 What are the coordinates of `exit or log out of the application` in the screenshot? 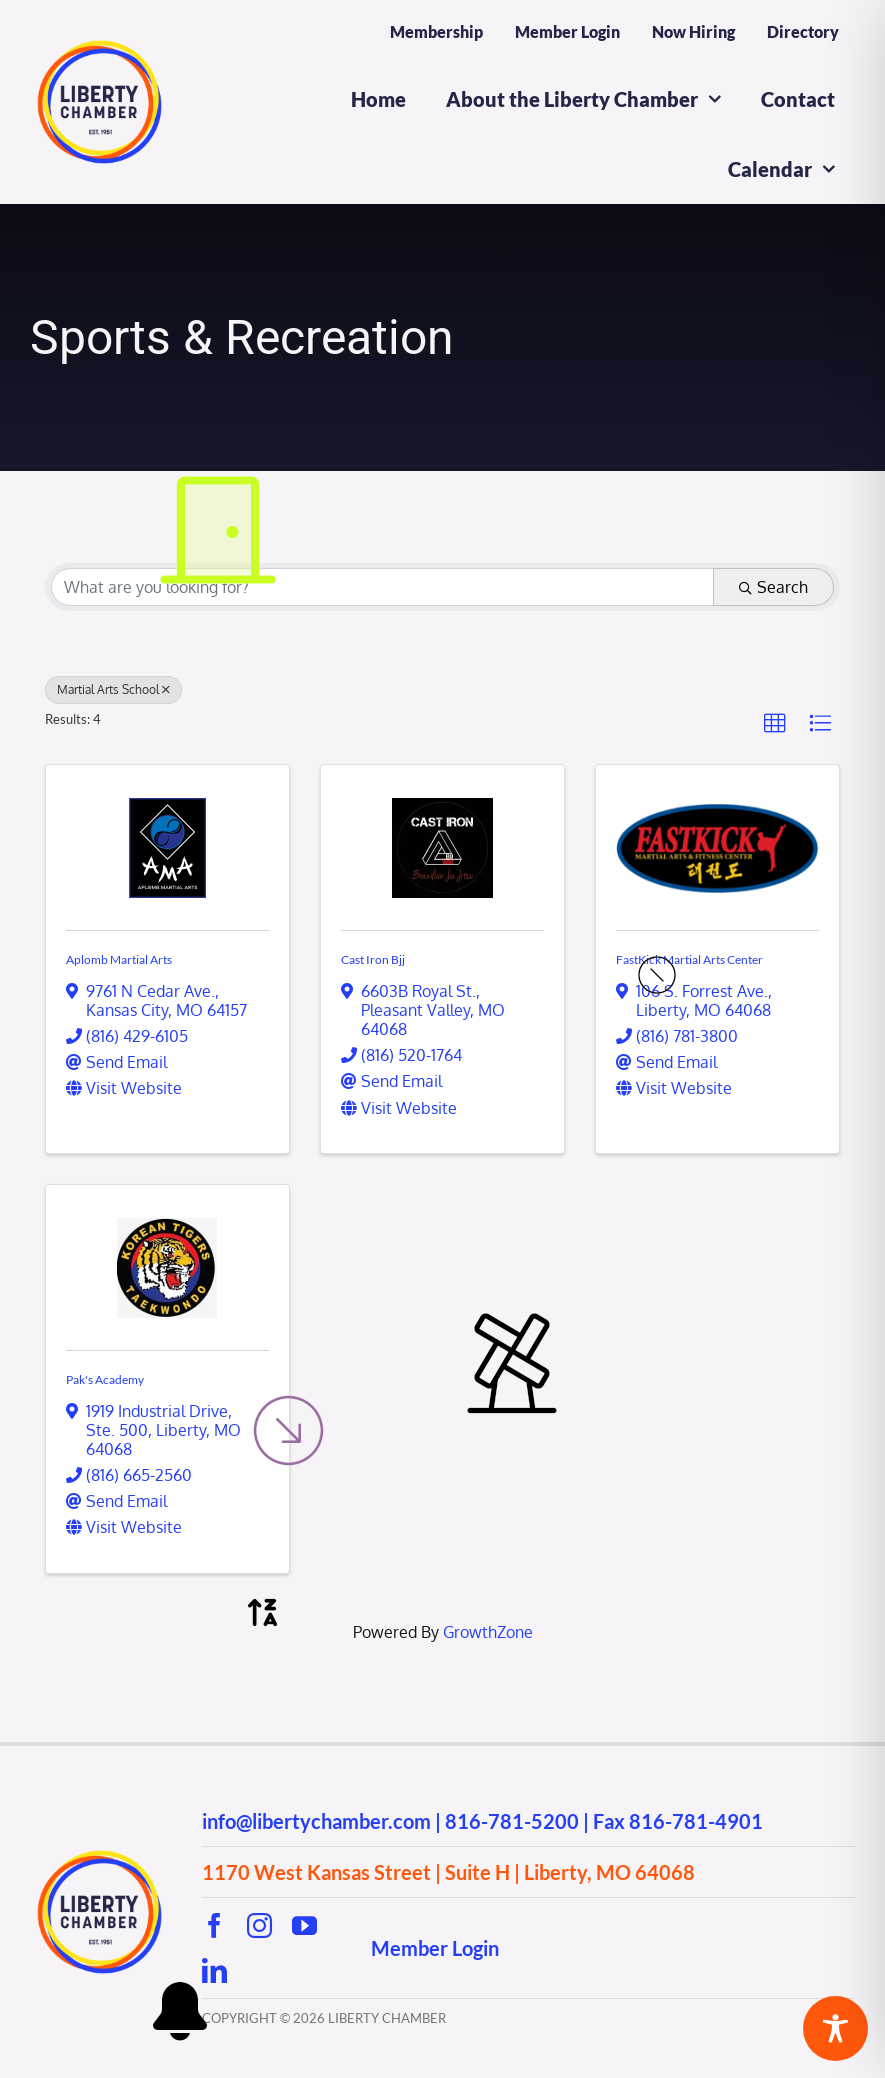 It's located at (218, 530).